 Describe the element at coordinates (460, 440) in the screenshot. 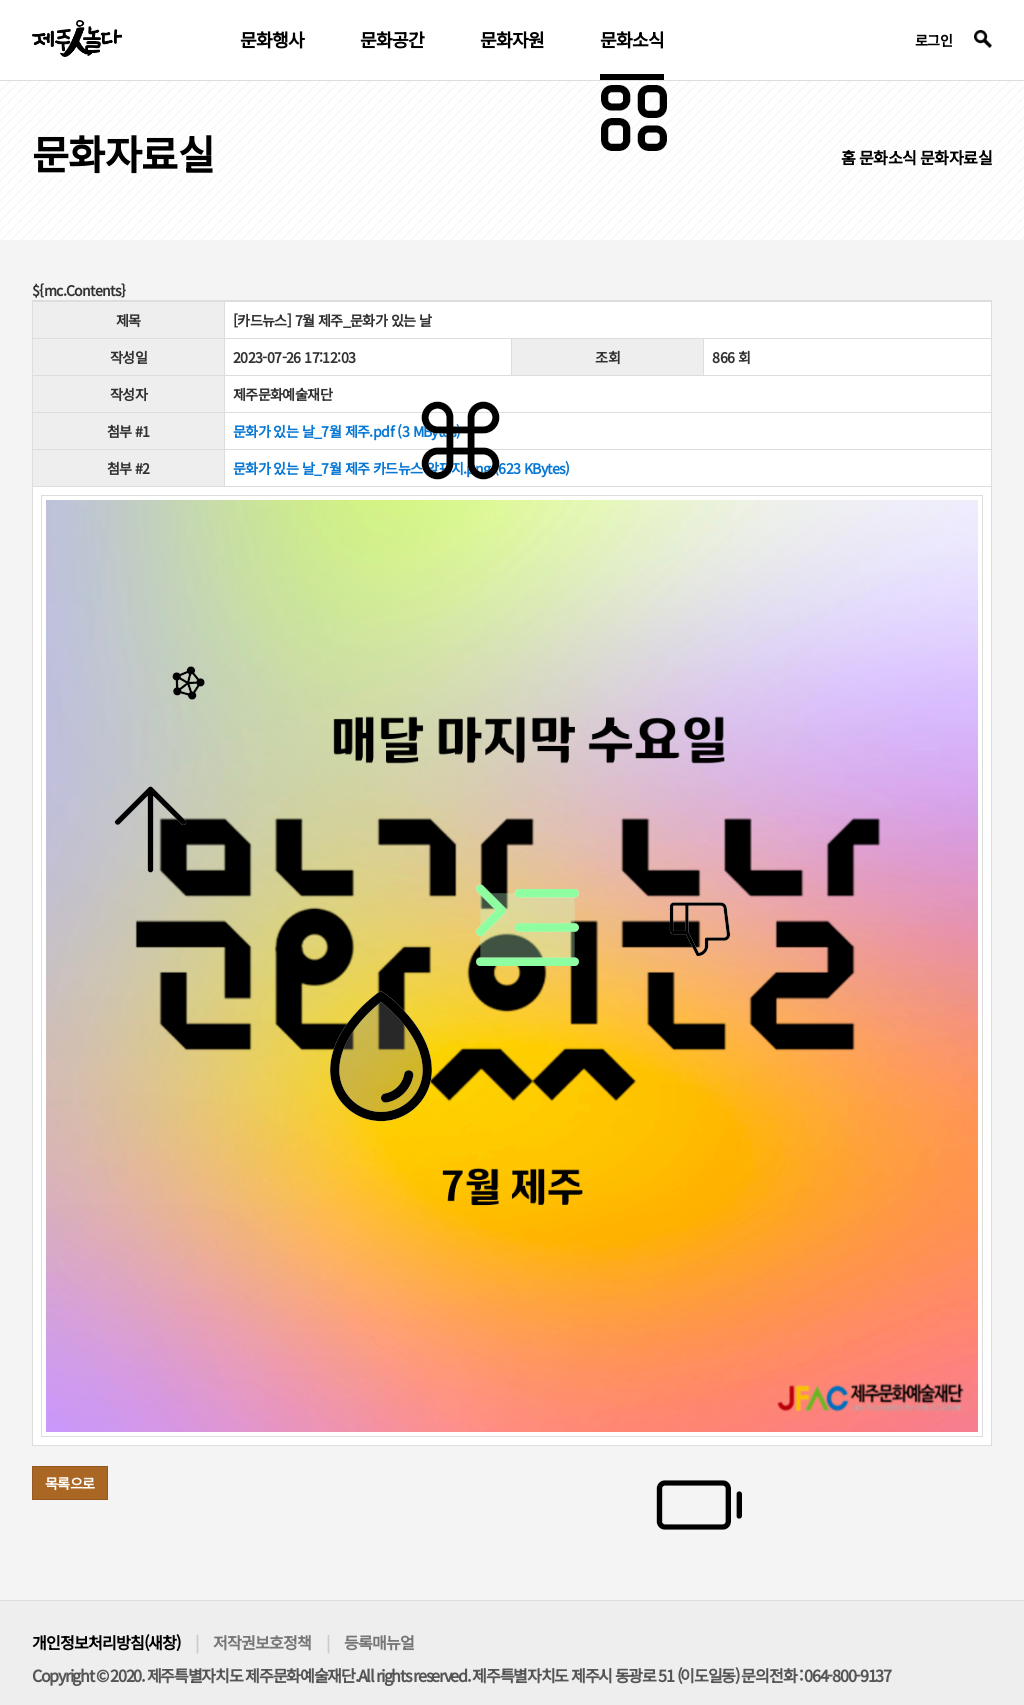

I see `access keyboard shortcuts` at that location.